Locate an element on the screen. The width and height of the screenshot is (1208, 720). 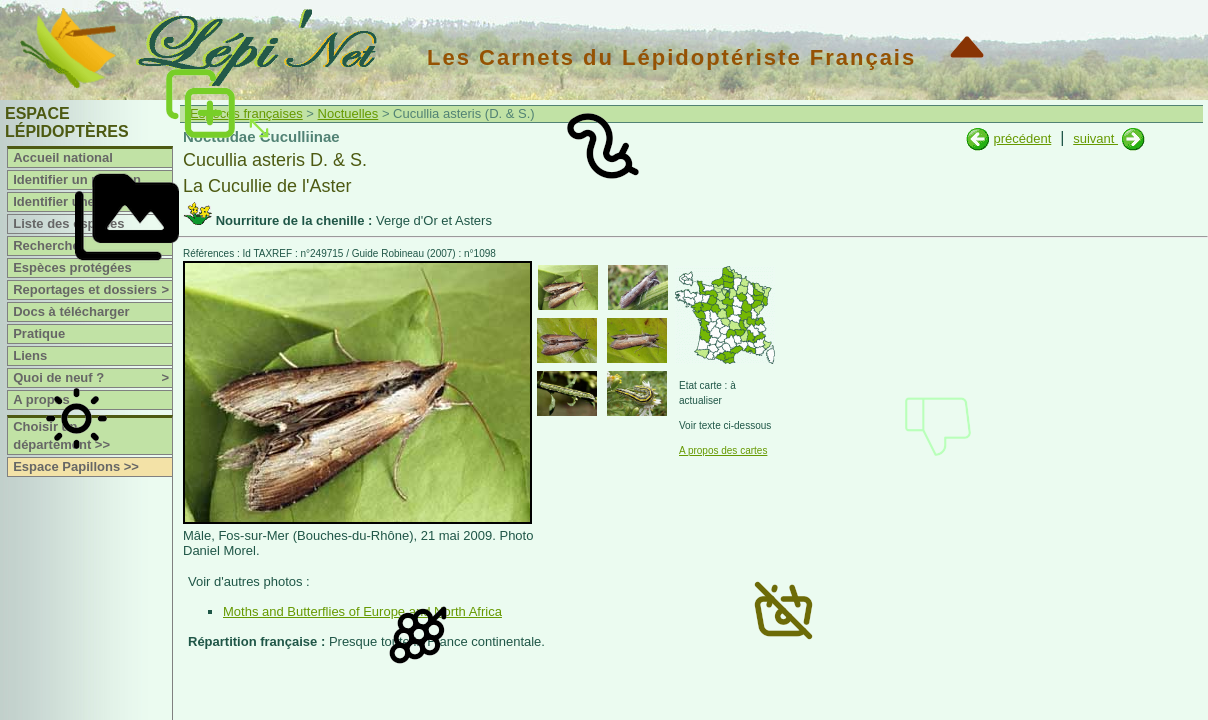
indicates pest or malware detection is located at coordinates (603, 146).